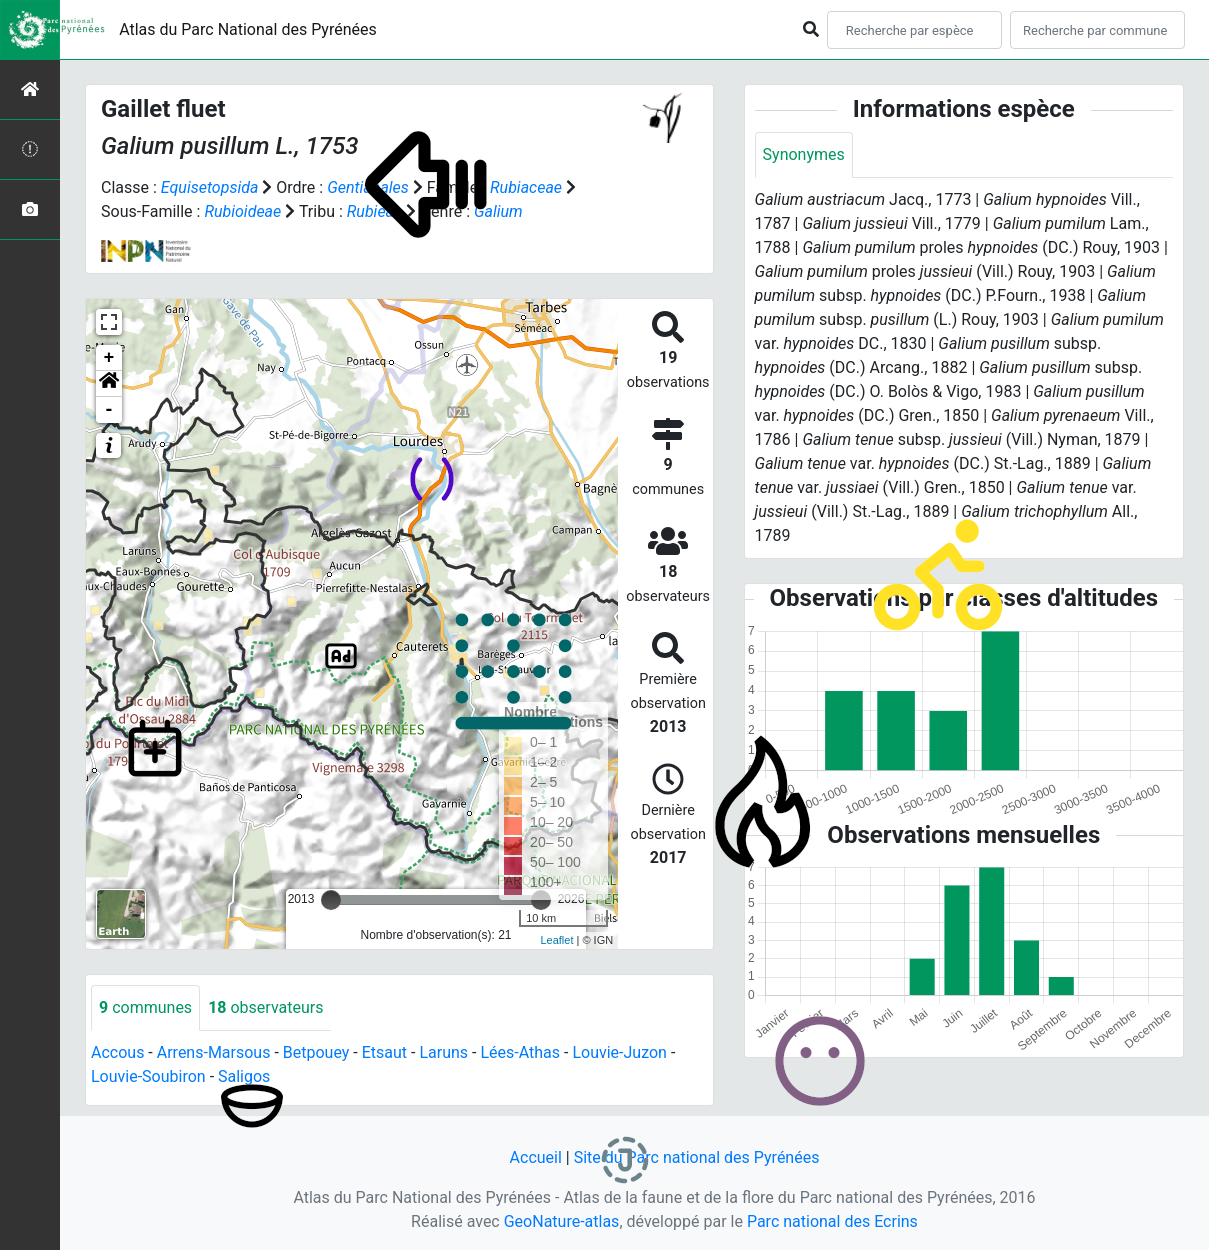 Image resolution: width=1209 pixels, height=1250 pixels. Describe the element at coordinates (252, 1106) in the screenshot. I see `switch to hemisphere or dome view` at that location.